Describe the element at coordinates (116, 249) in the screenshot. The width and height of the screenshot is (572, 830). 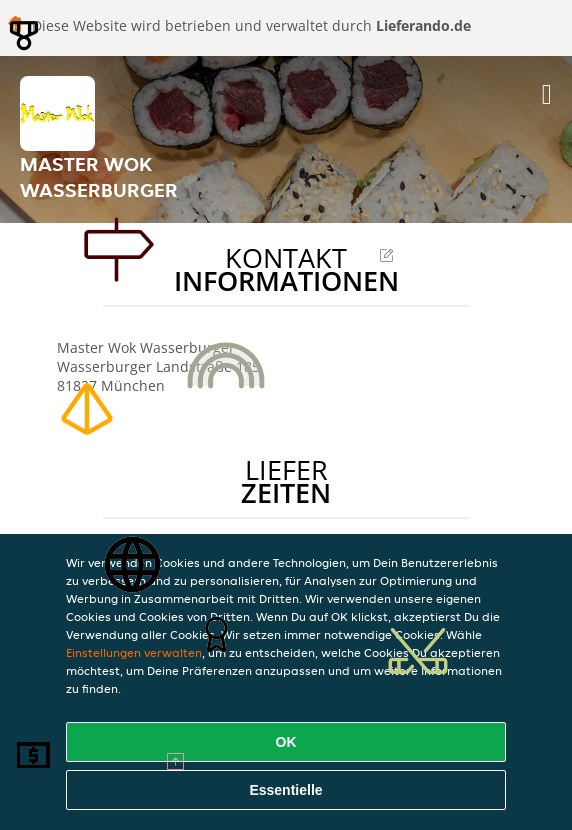
I see `access directions or navigation options` at that location.